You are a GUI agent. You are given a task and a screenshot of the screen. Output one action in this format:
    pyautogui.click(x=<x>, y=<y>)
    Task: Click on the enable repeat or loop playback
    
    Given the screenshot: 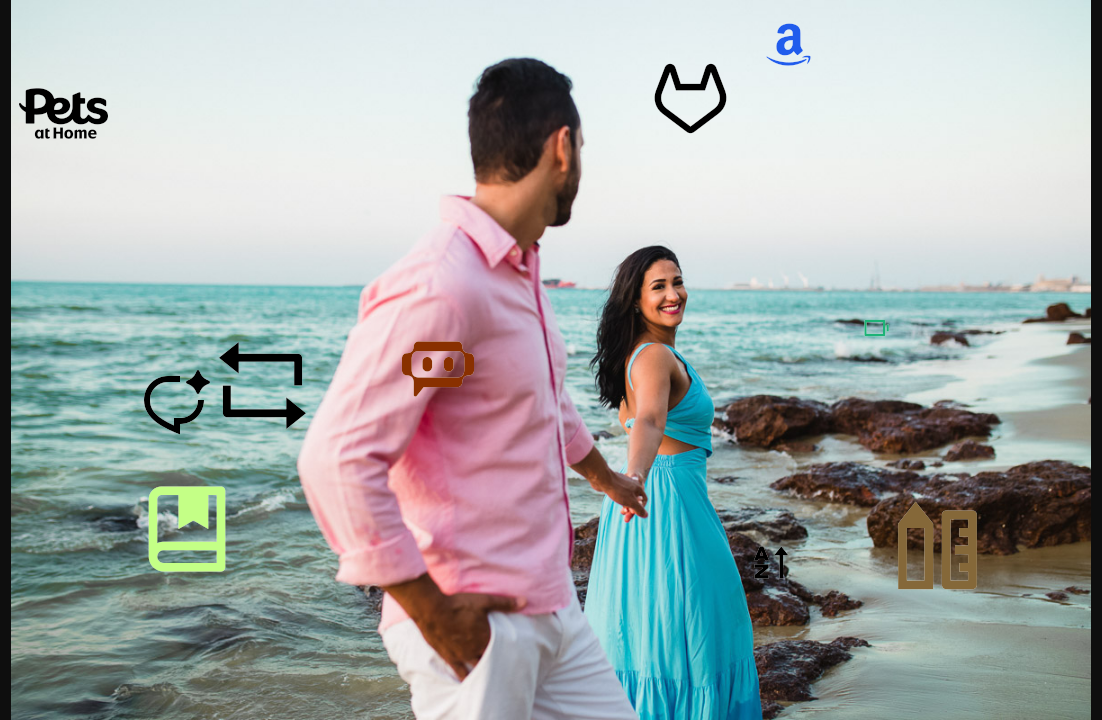 What is the action you would take?
    pyautogui.click(x=262, y=385)
    